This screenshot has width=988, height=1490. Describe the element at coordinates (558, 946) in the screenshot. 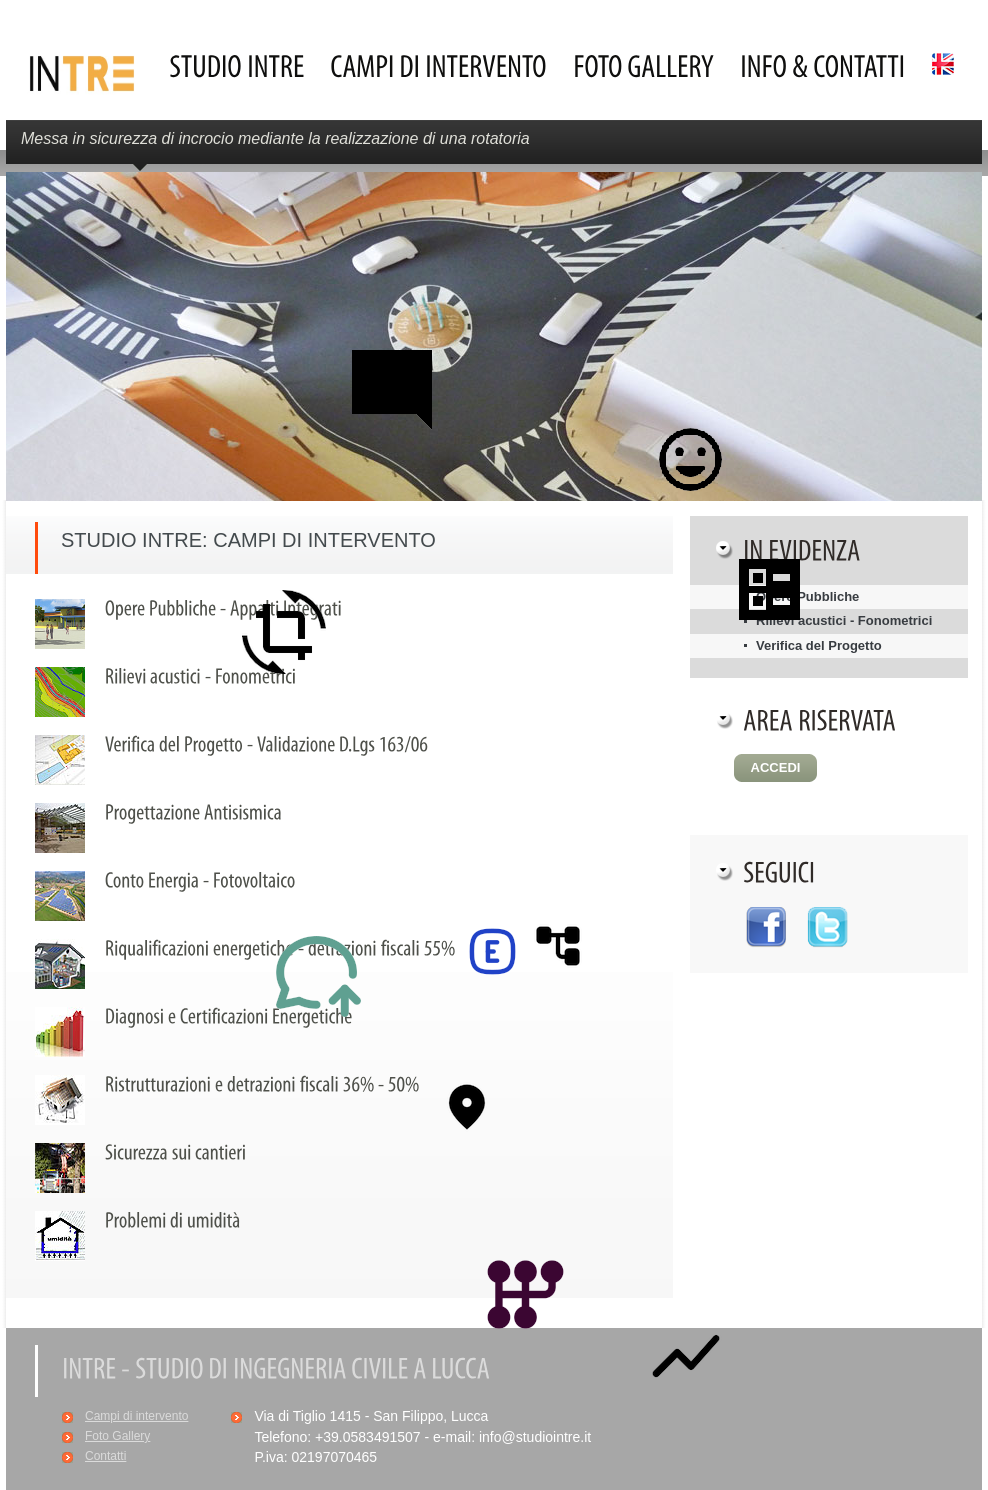

I see `view project hierarchy or structure` at that location.